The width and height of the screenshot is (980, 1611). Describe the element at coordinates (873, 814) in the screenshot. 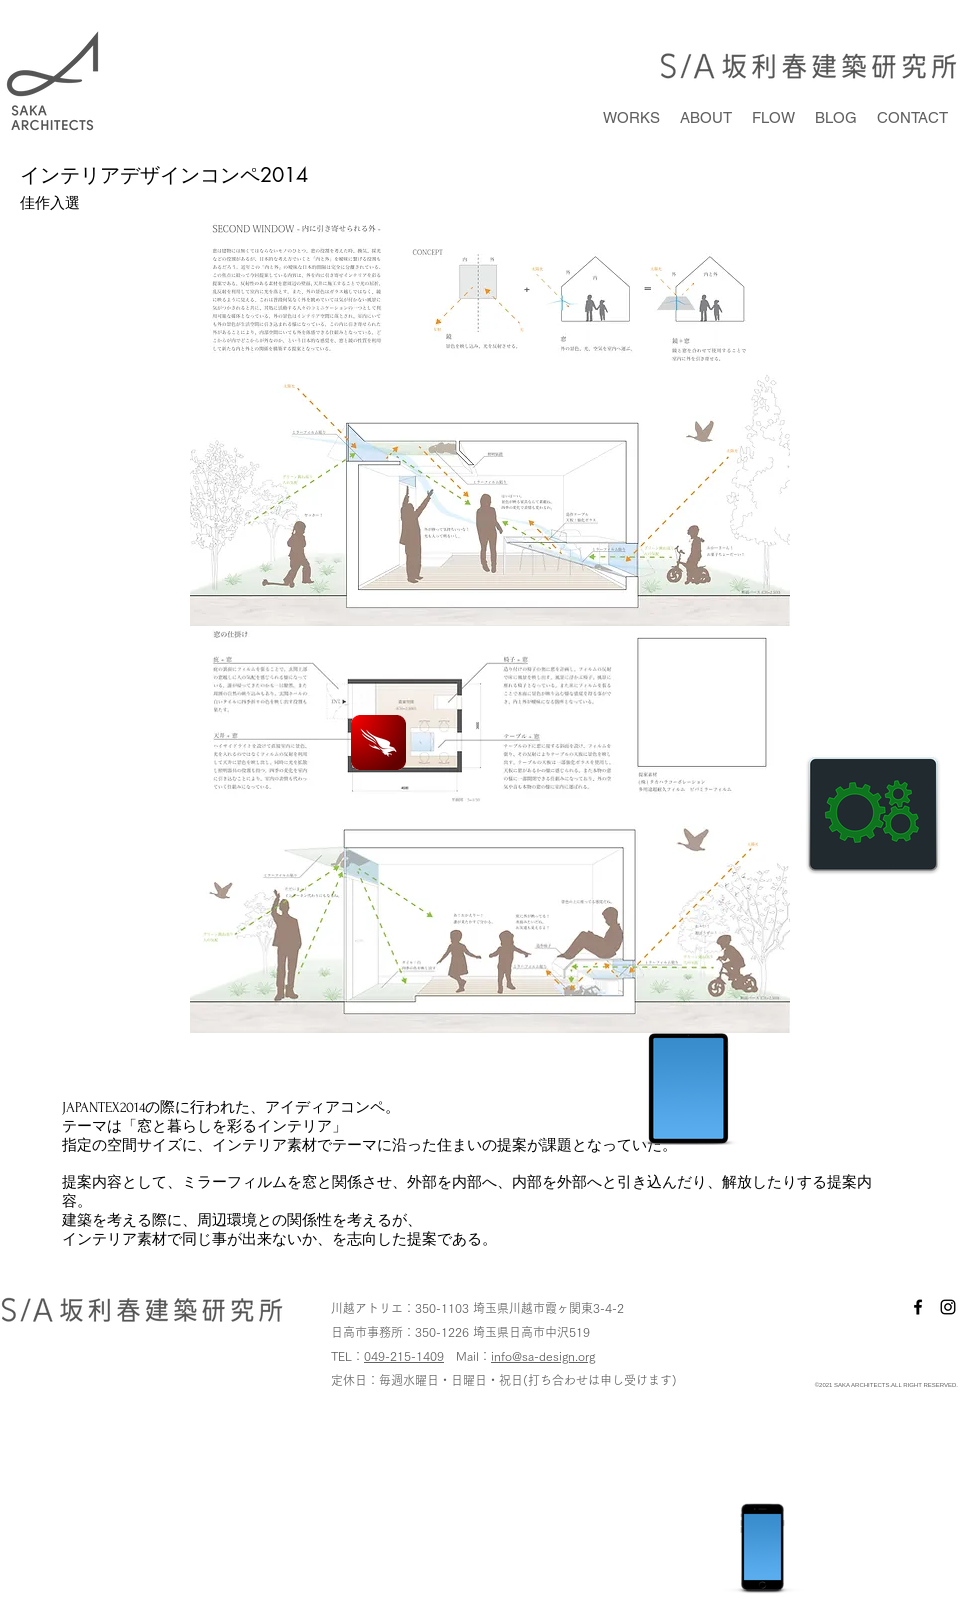

I see `run an iTerm2 automation script` at that location.